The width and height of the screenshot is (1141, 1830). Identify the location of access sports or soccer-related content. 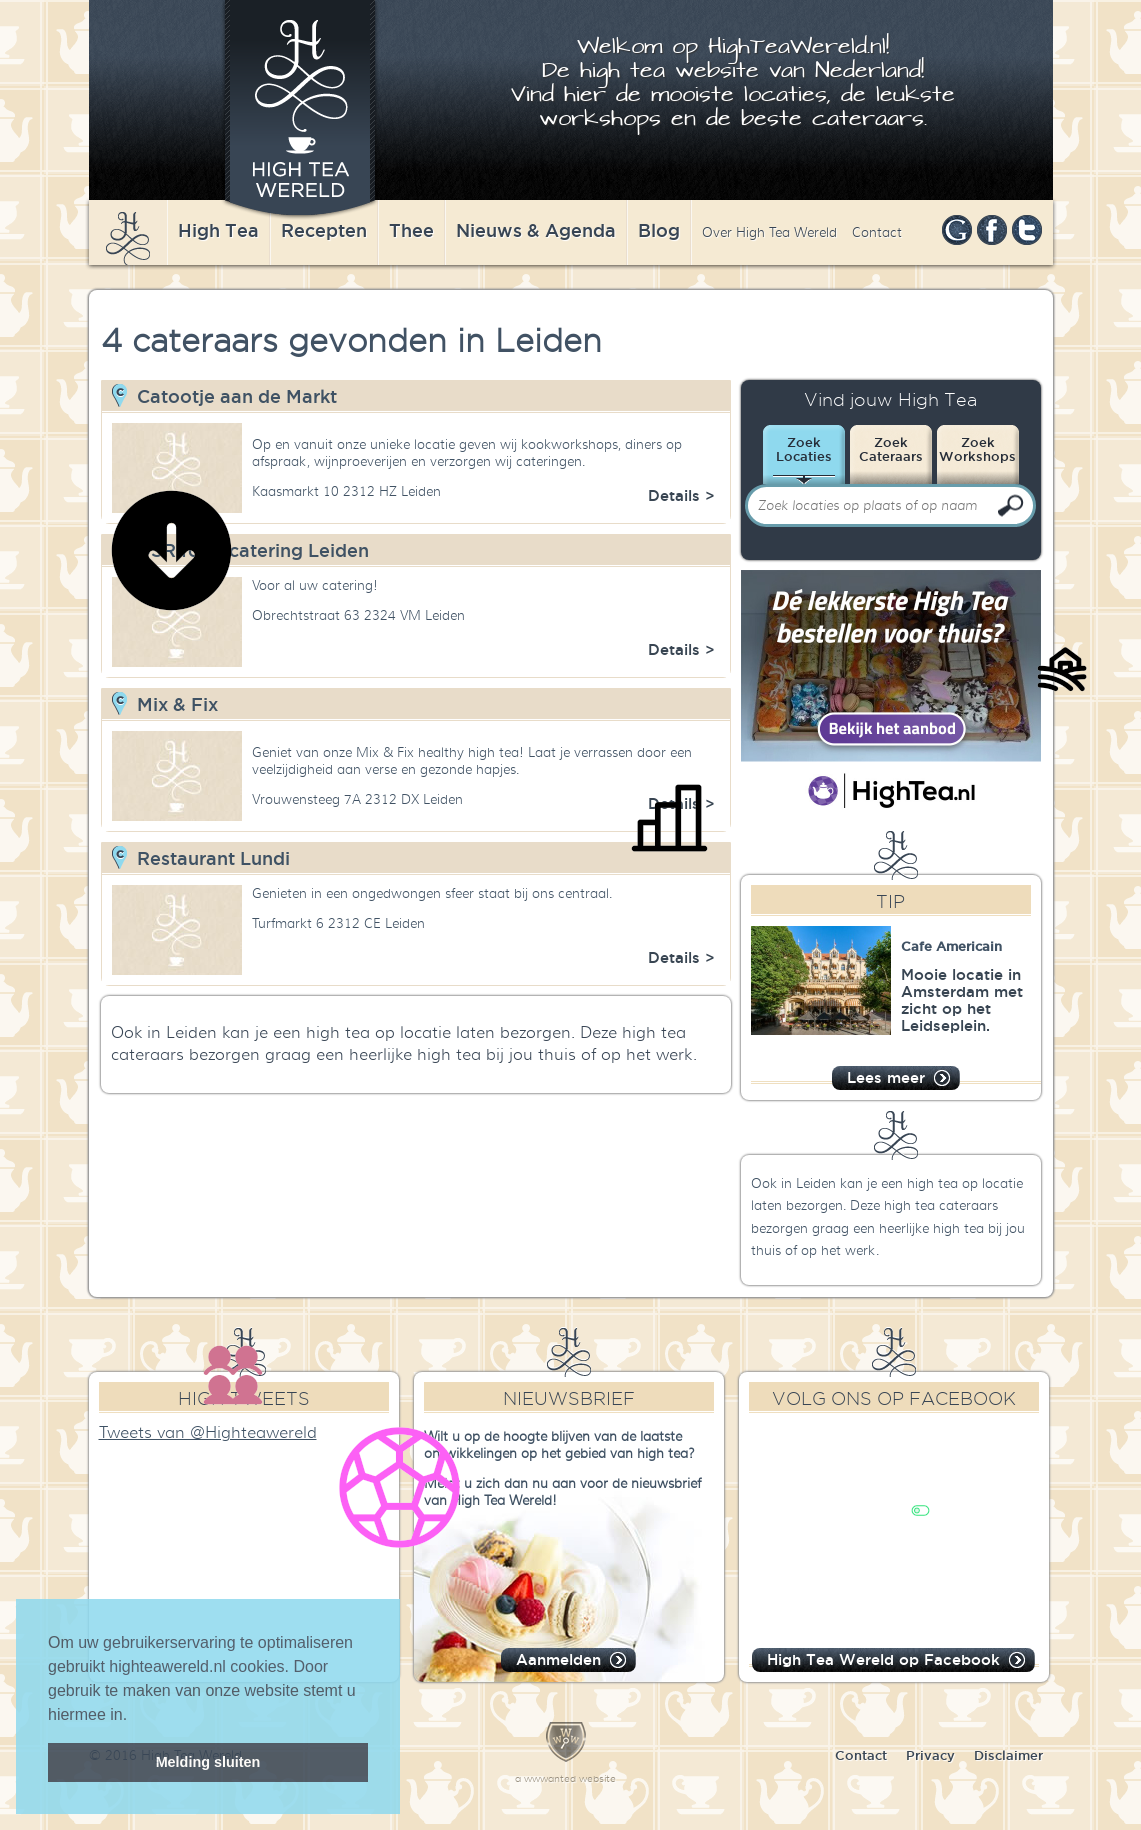
(399, 1487).